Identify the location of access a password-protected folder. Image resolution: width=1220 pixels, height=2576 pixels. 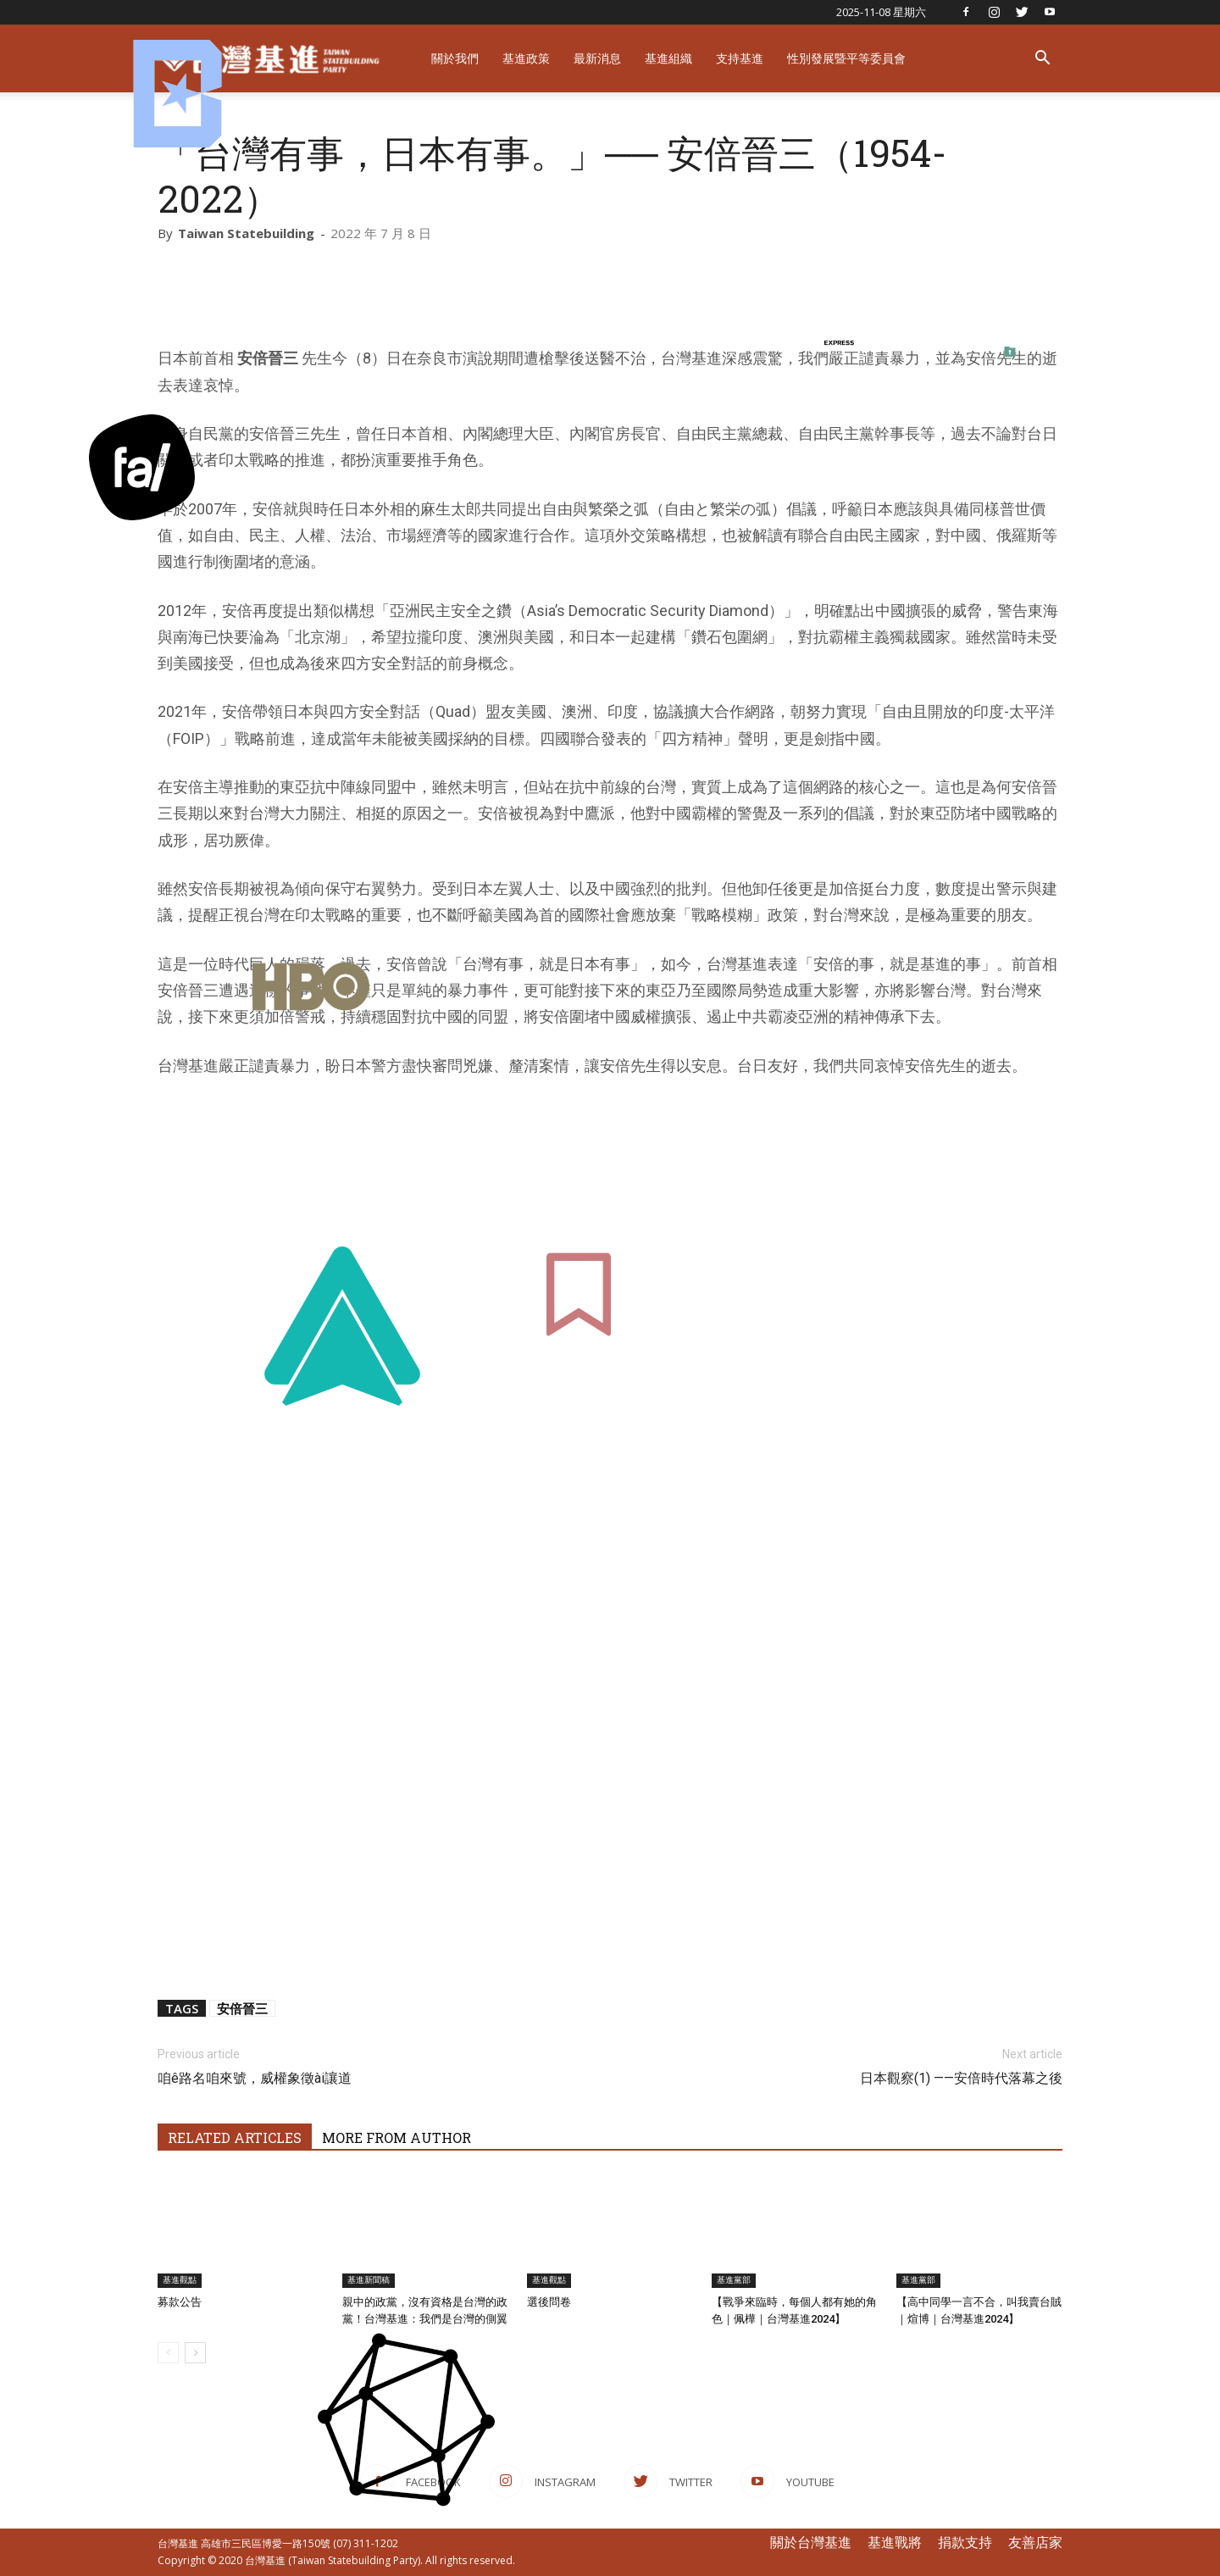
(1010, 352).